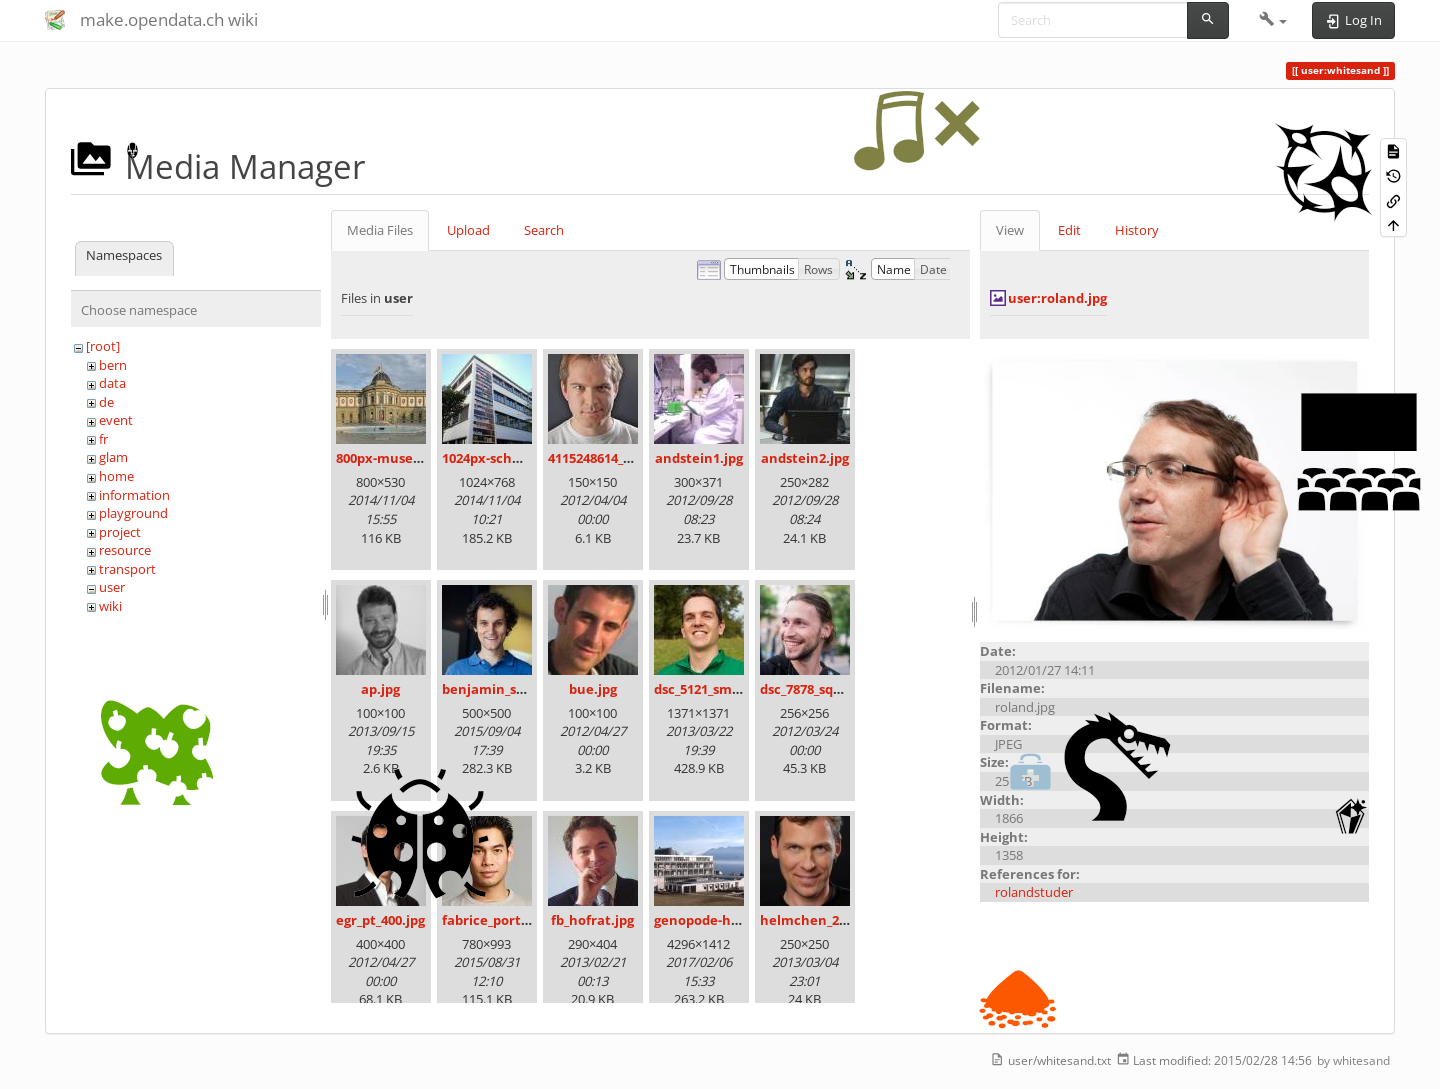  Describe the element at coordinates (132, 150) in the screenshot. I see `equip armor or mask item` at that location.